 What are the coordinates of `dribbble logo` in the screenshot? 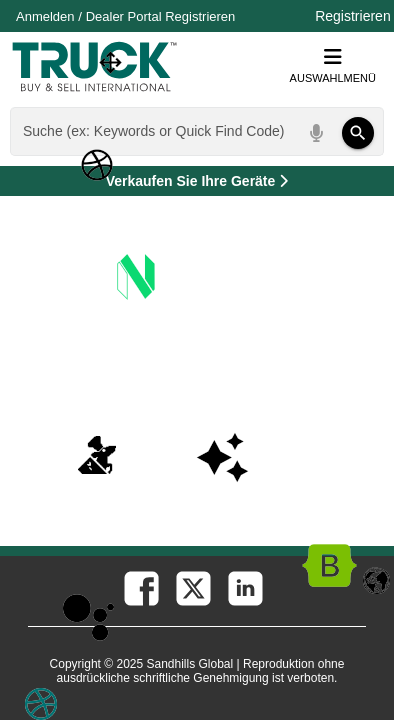 It's located at (97, 165).